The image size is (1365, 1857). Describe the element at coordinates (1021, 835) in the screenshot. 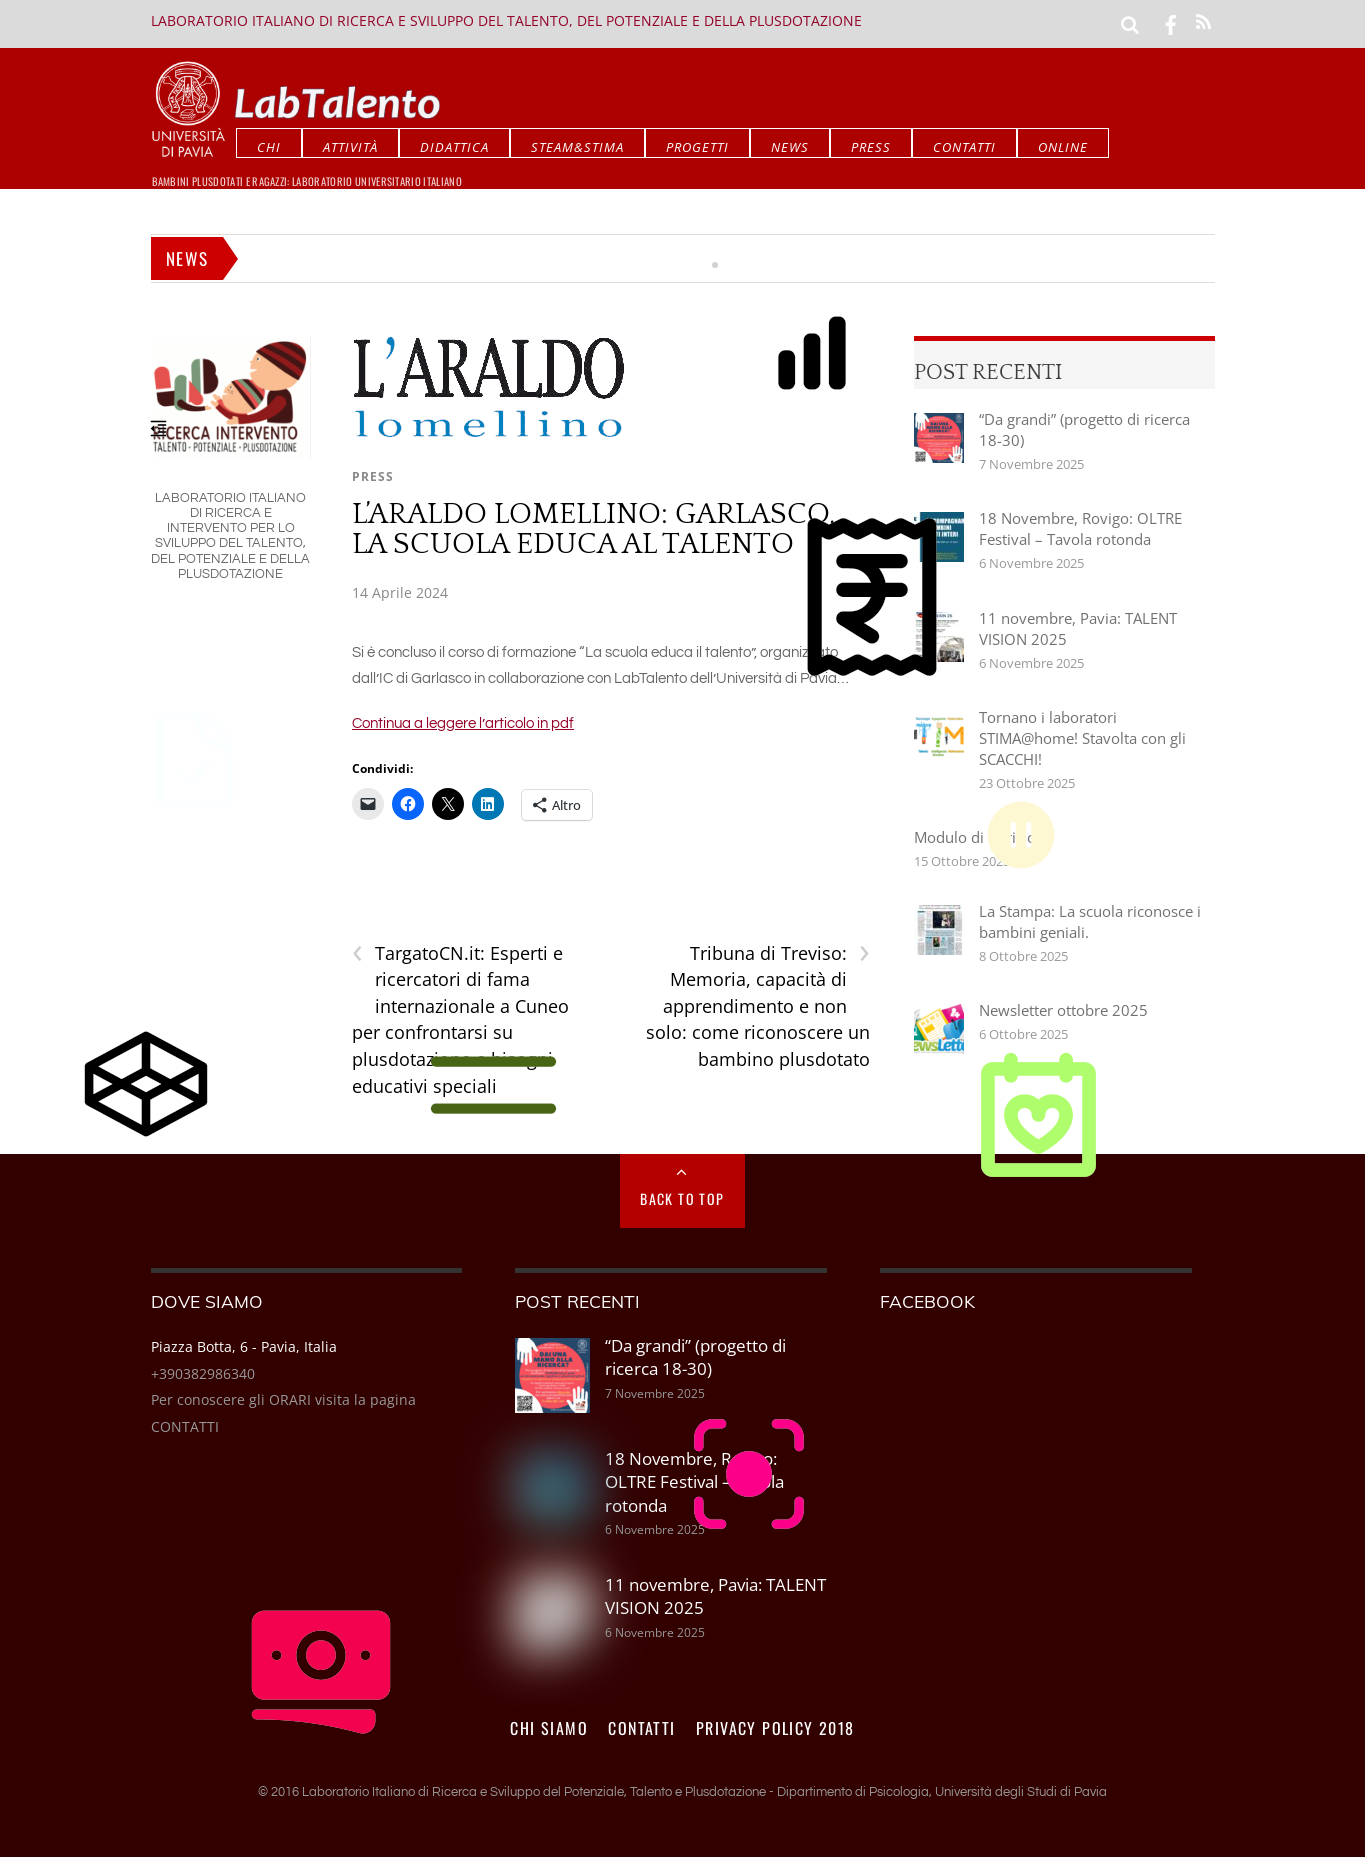

I see `pause media playback` at that location.